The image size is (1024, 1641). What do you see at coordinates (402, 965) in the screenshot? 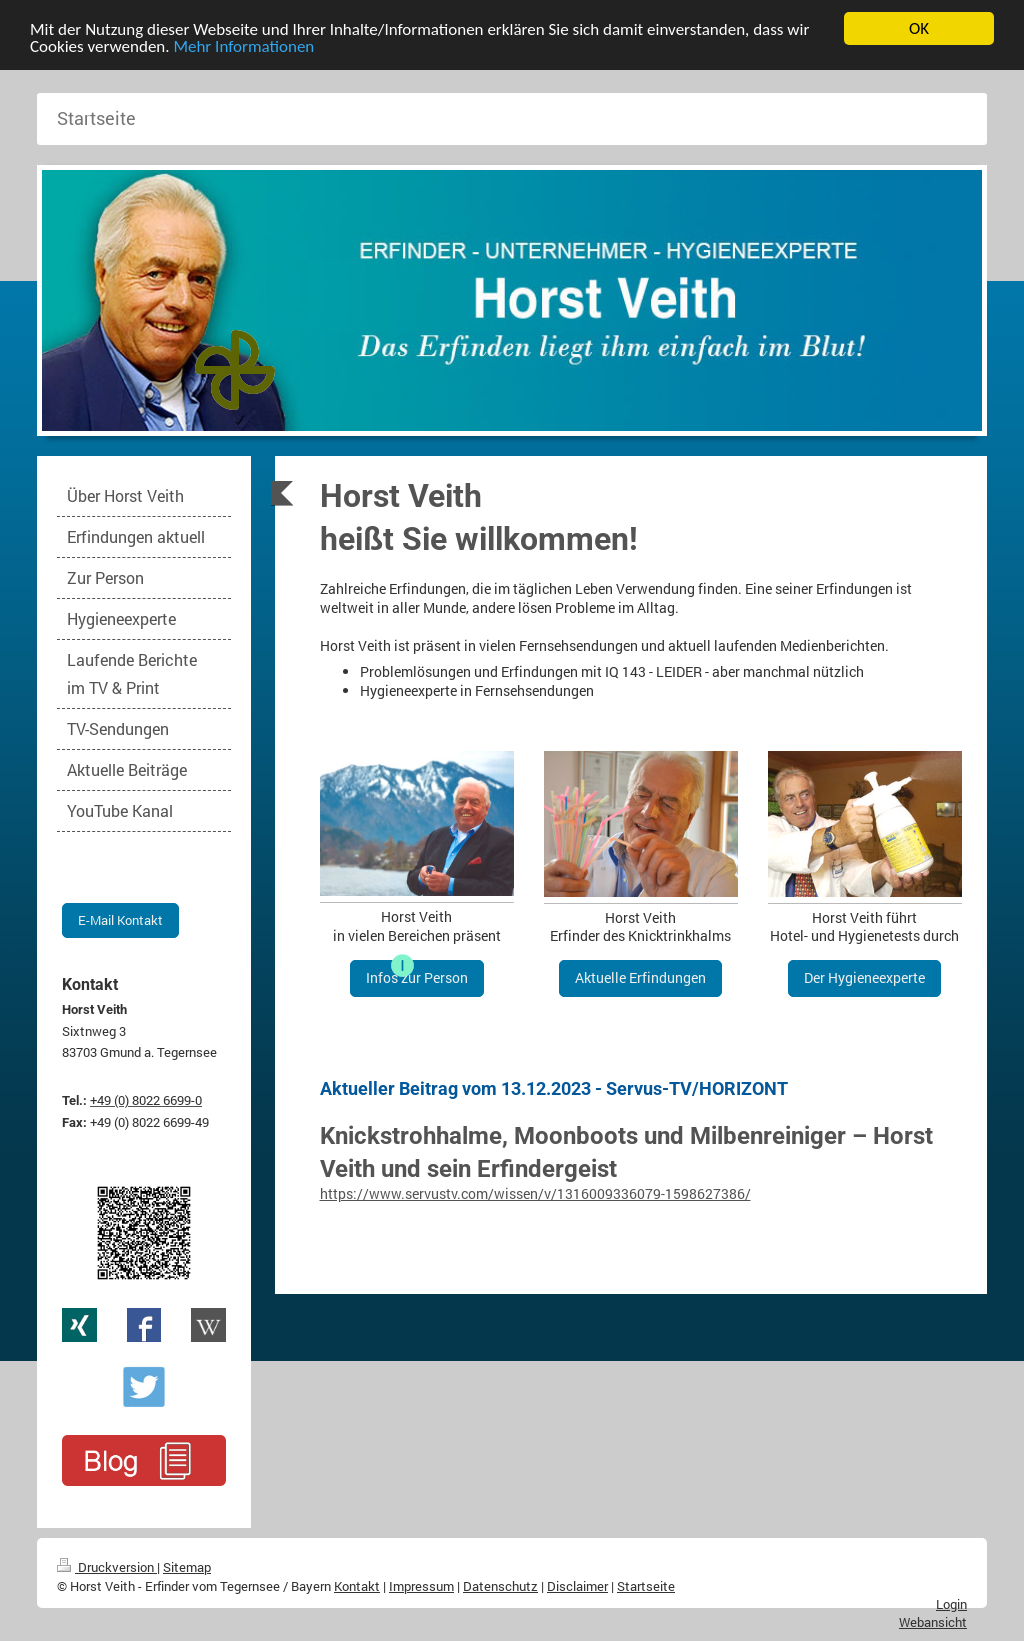
I see `access information or help details` at bounding box center [402, 965].